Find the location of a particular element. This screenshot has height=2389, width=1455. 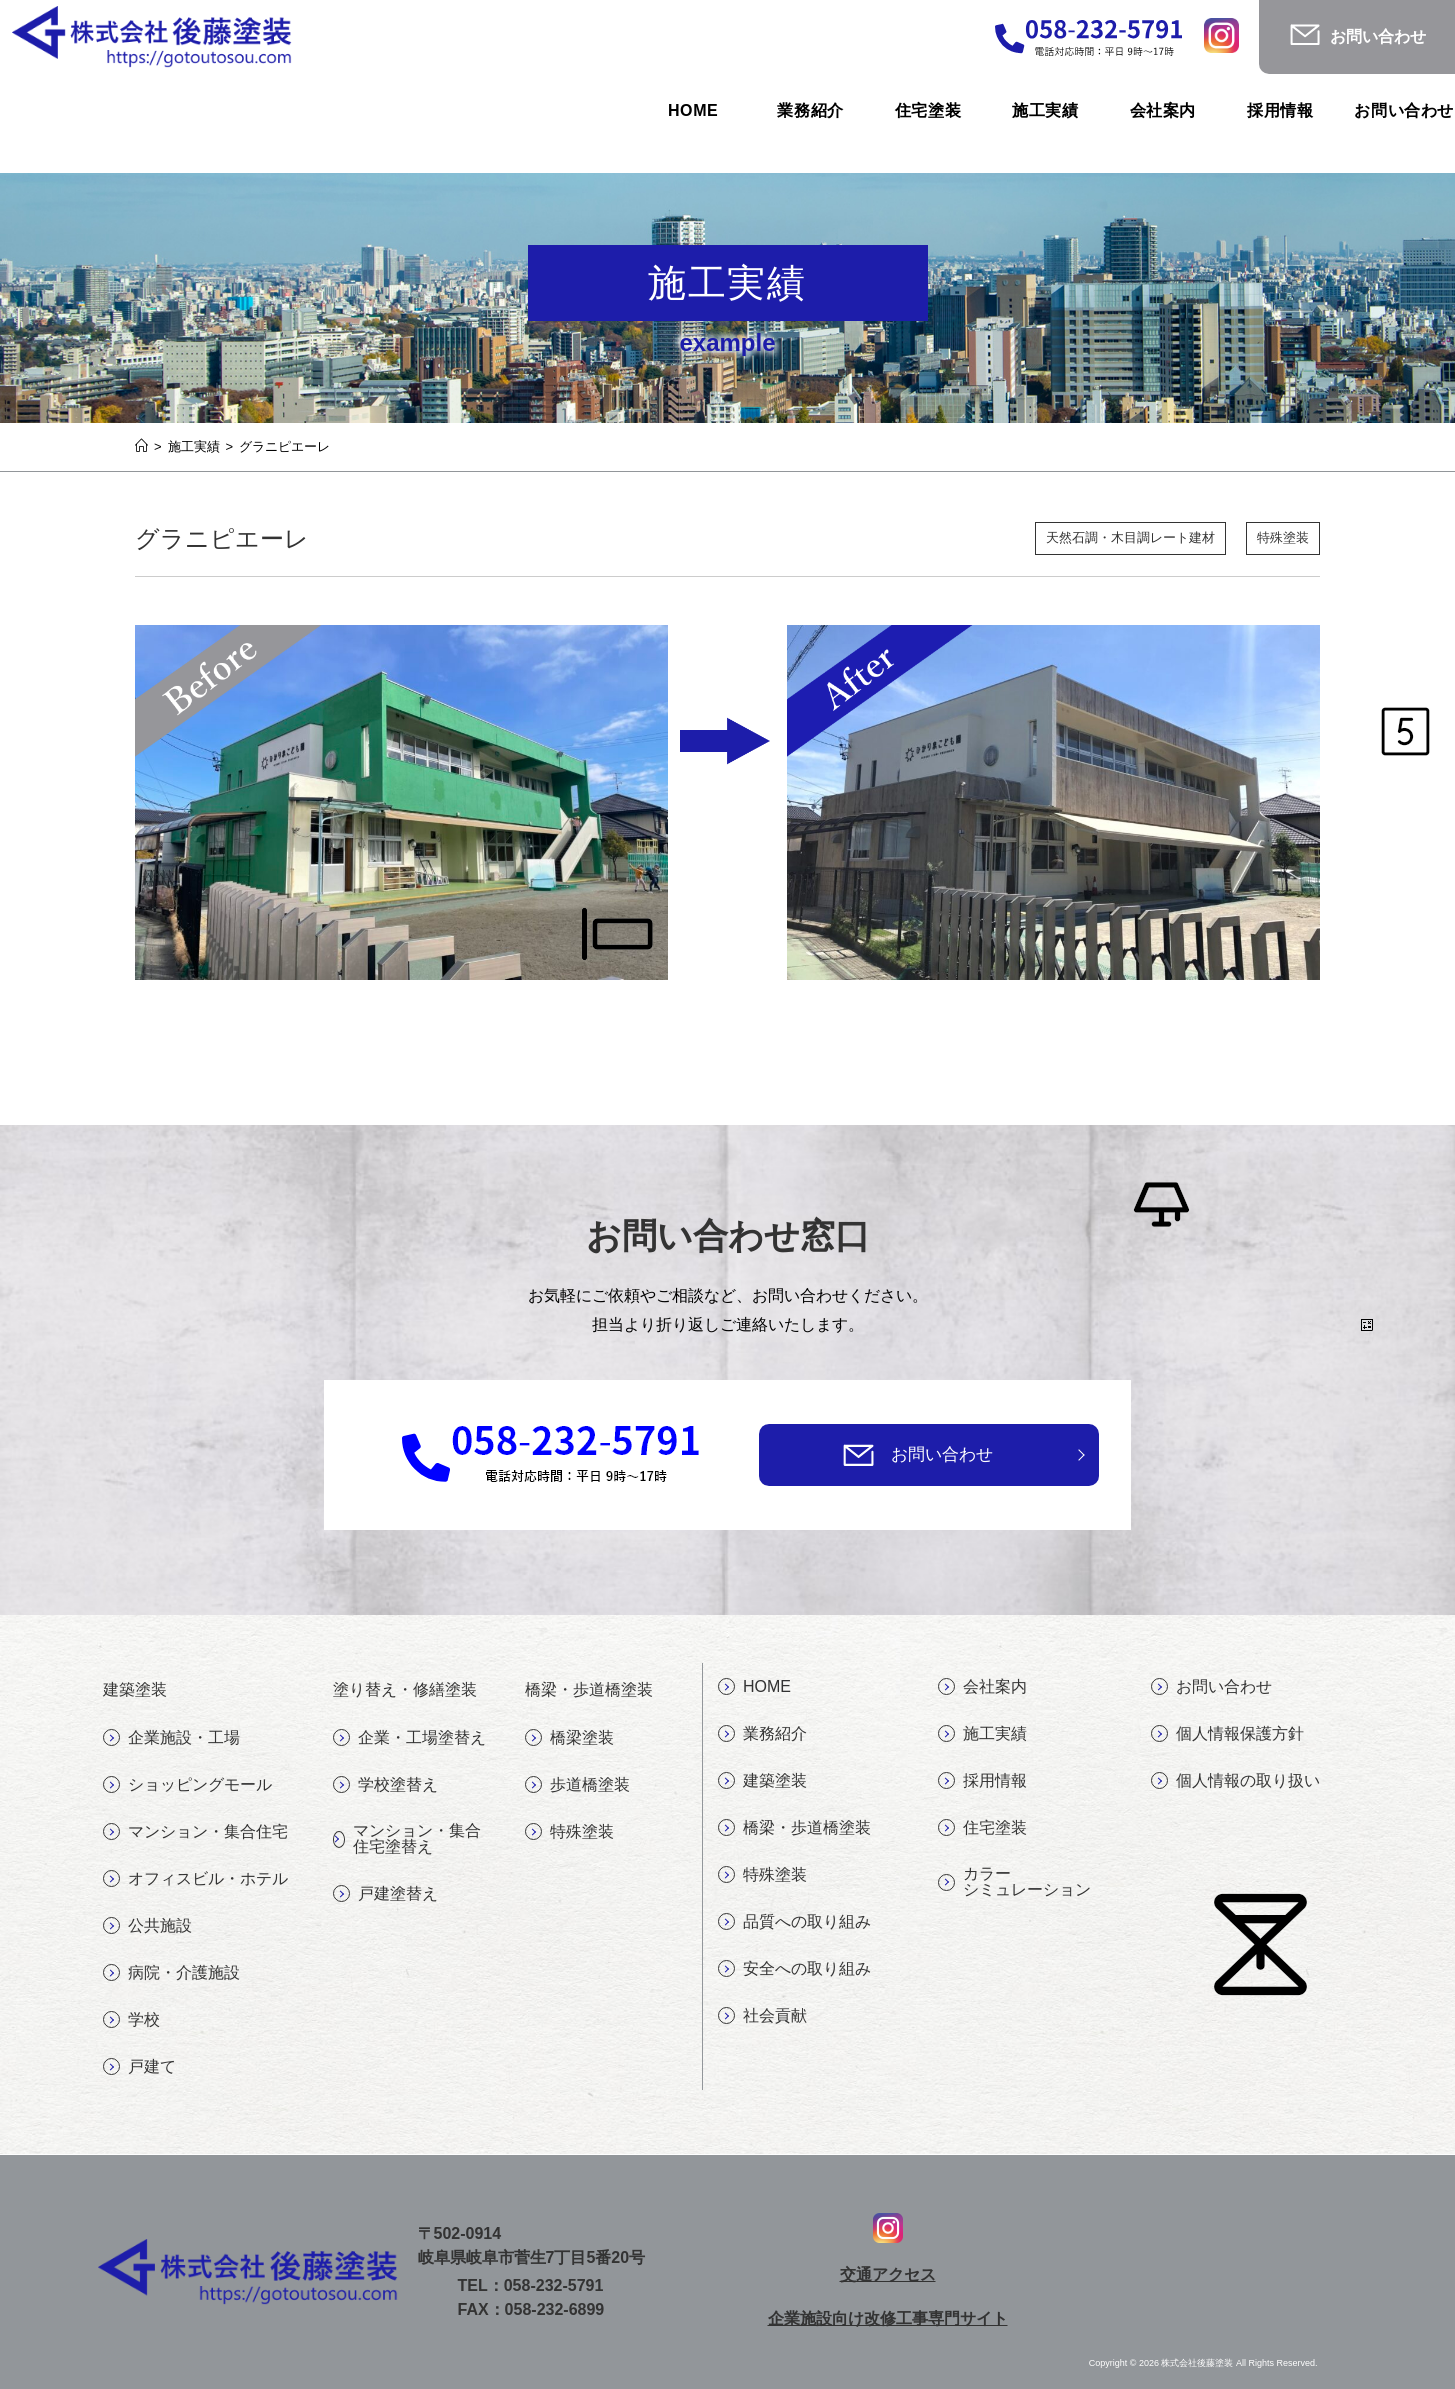

toggle desk lamp or lighting on/off is located at coordinates (1161, 1204).